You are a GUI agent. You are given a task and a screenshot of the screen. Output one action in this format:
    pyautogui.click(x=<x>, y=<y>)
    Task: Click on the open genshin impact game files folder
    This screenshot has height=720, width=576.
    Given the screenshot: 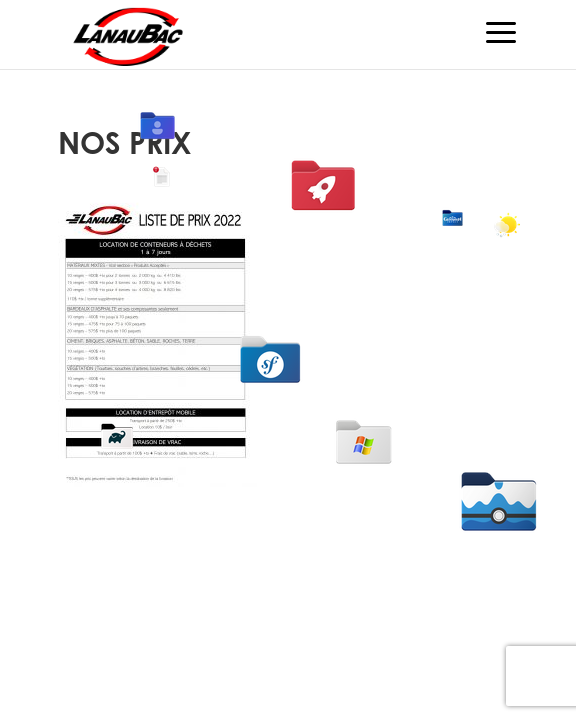 What is the action you would take?
    pyautogui.click(x=452, y=218)
    